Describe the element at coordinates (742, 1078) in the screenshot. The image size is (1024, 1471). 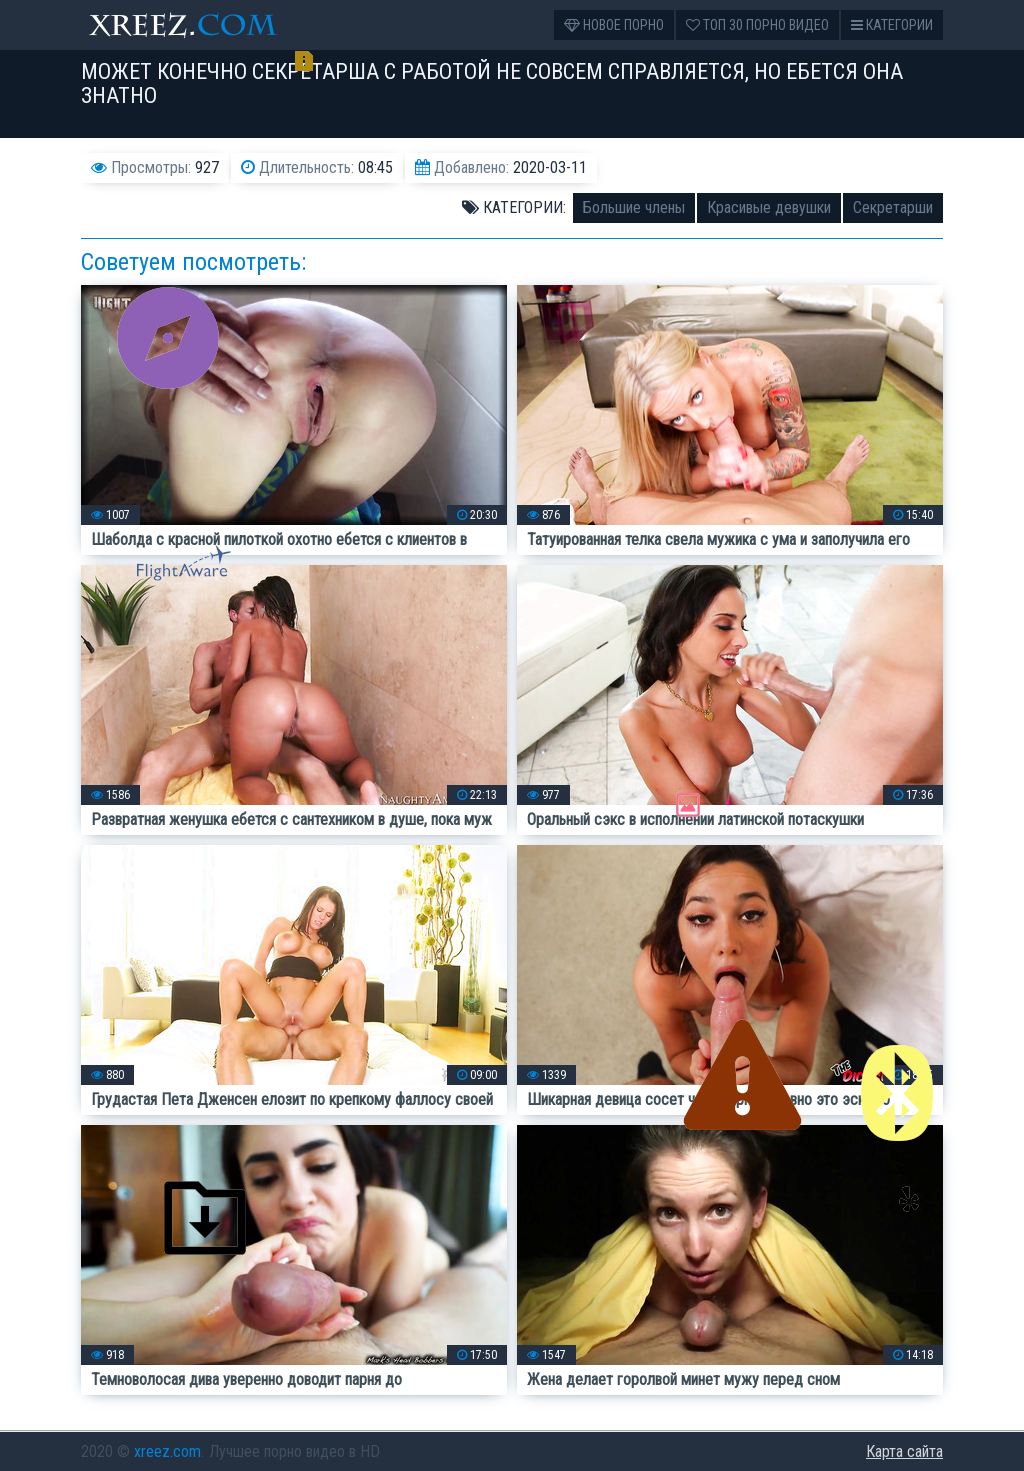
I see `indicates a warning or caution state` at that location.